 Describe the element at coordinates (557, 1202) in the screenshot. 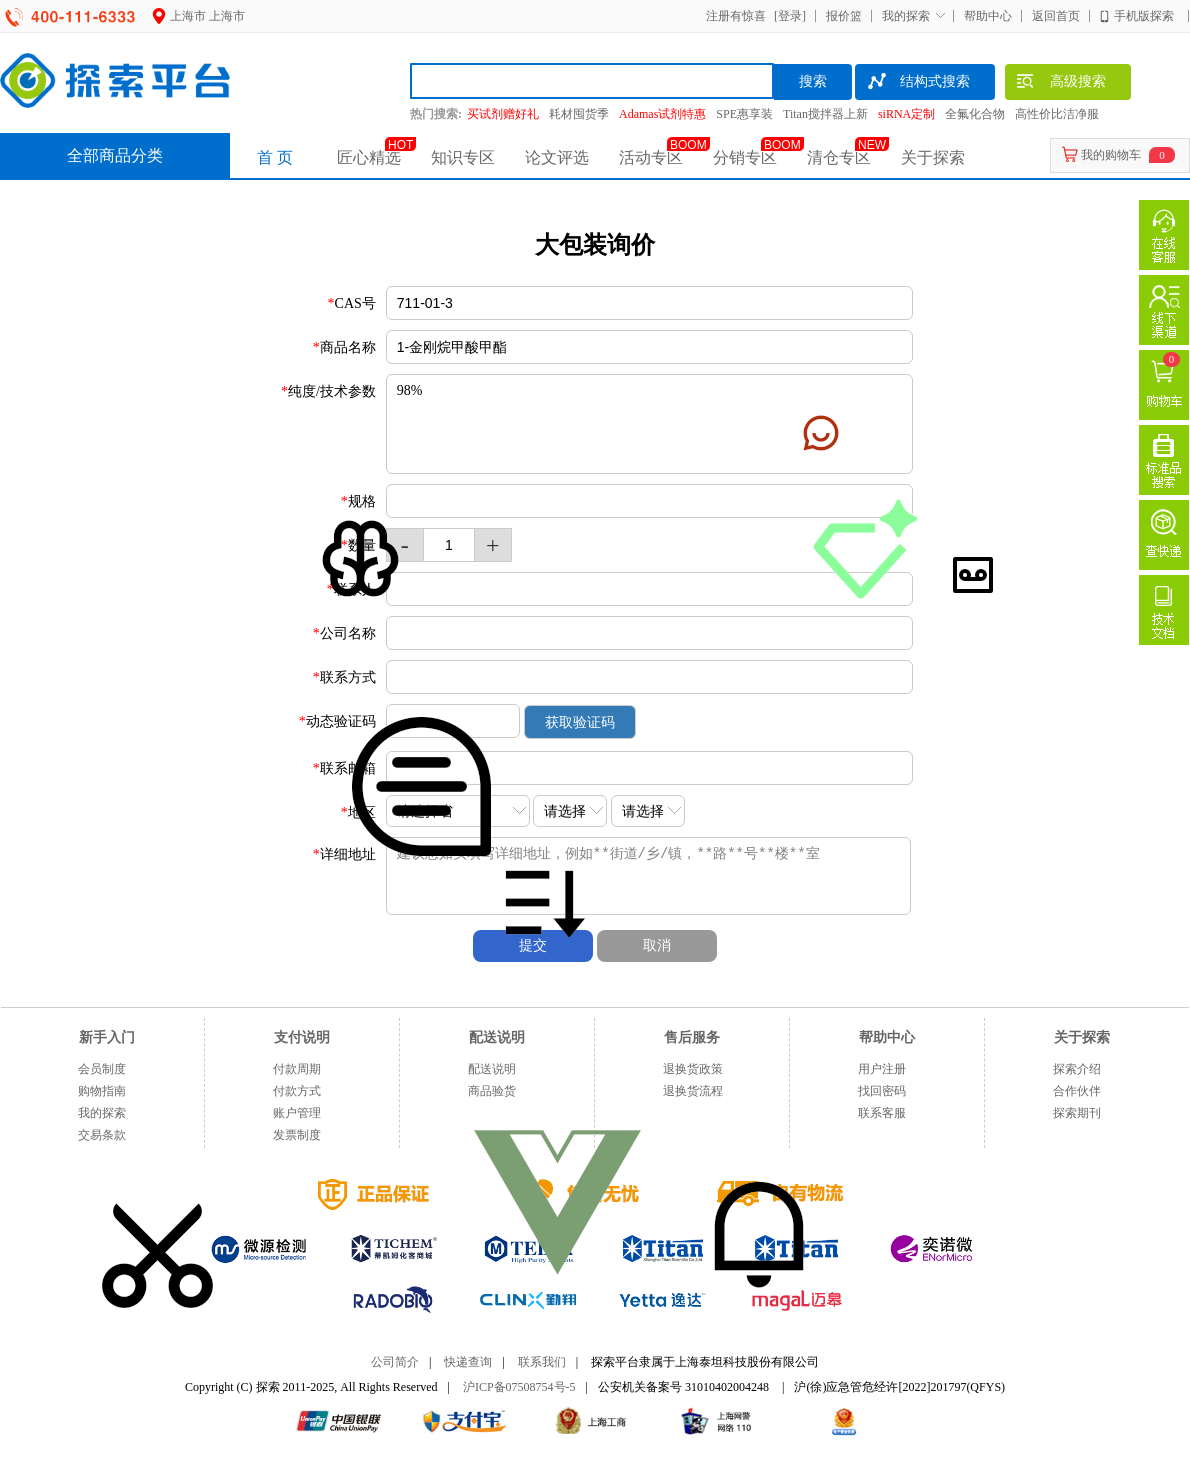

I see `Vue.js framework logo` at that location.